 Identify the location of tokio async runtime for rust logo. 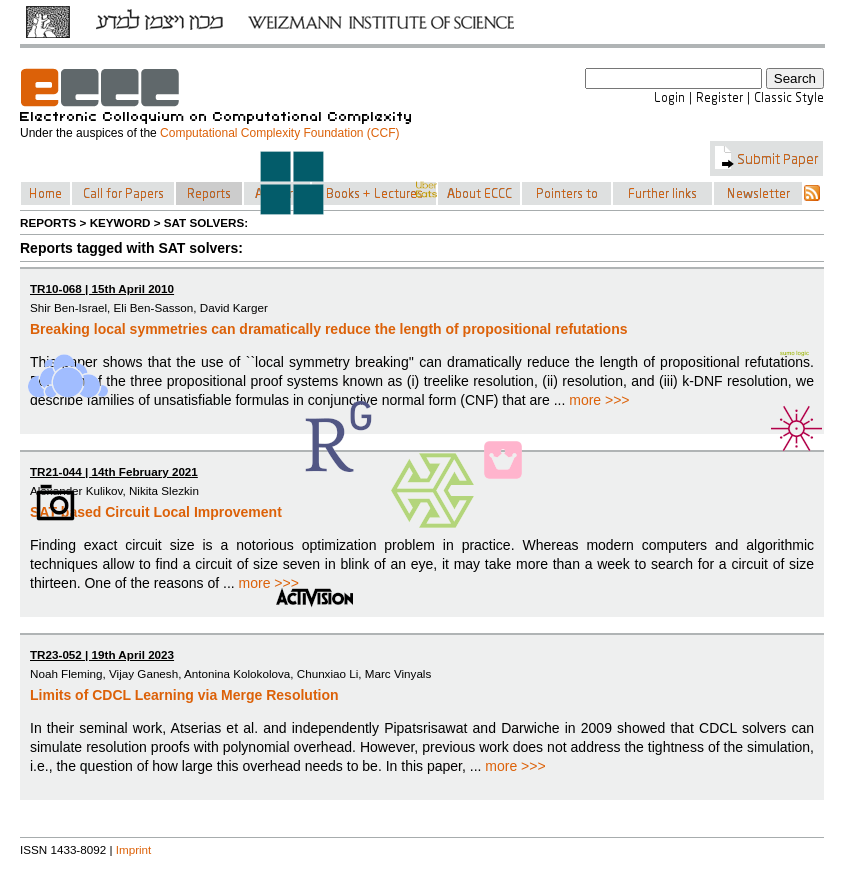
(796, 428).